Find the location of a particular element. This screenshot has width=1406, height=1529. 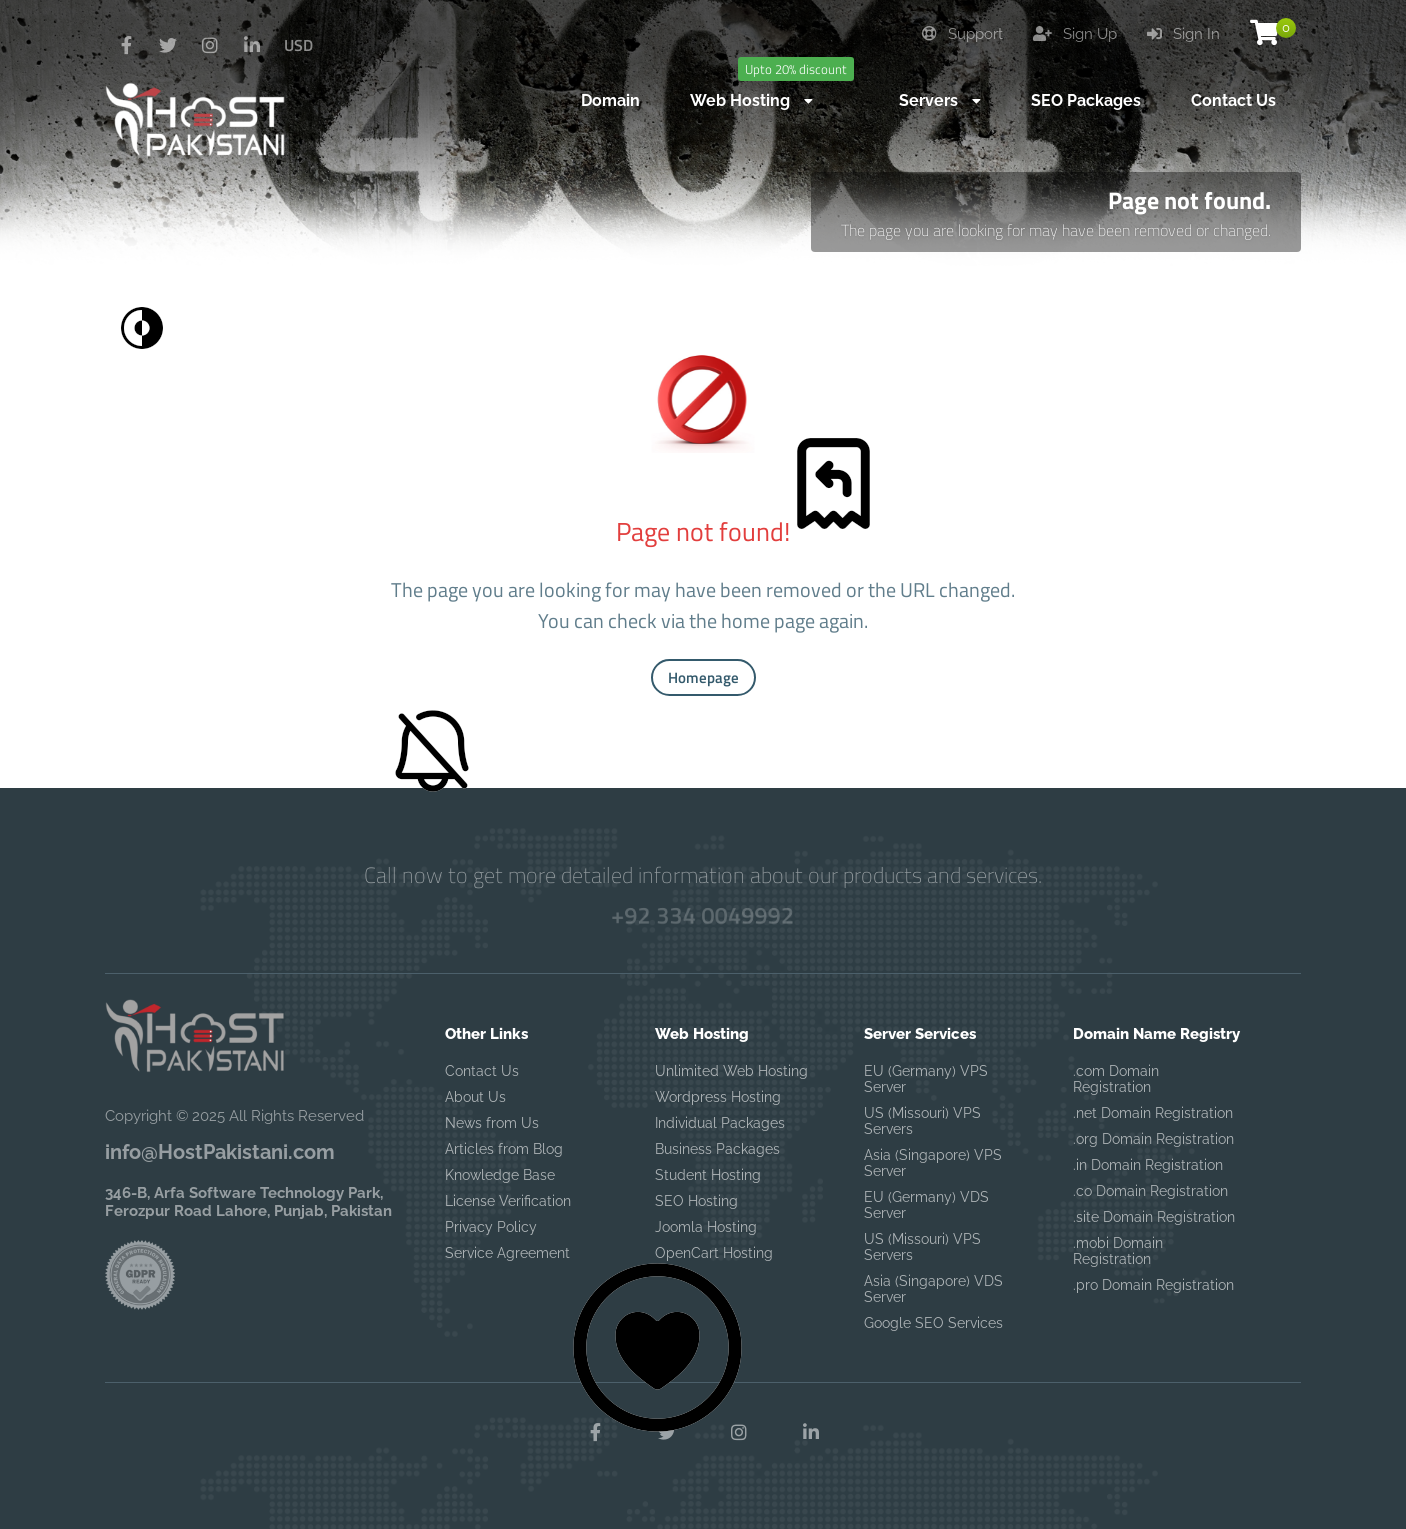

mute notifications is located at coordinates (433, 751).